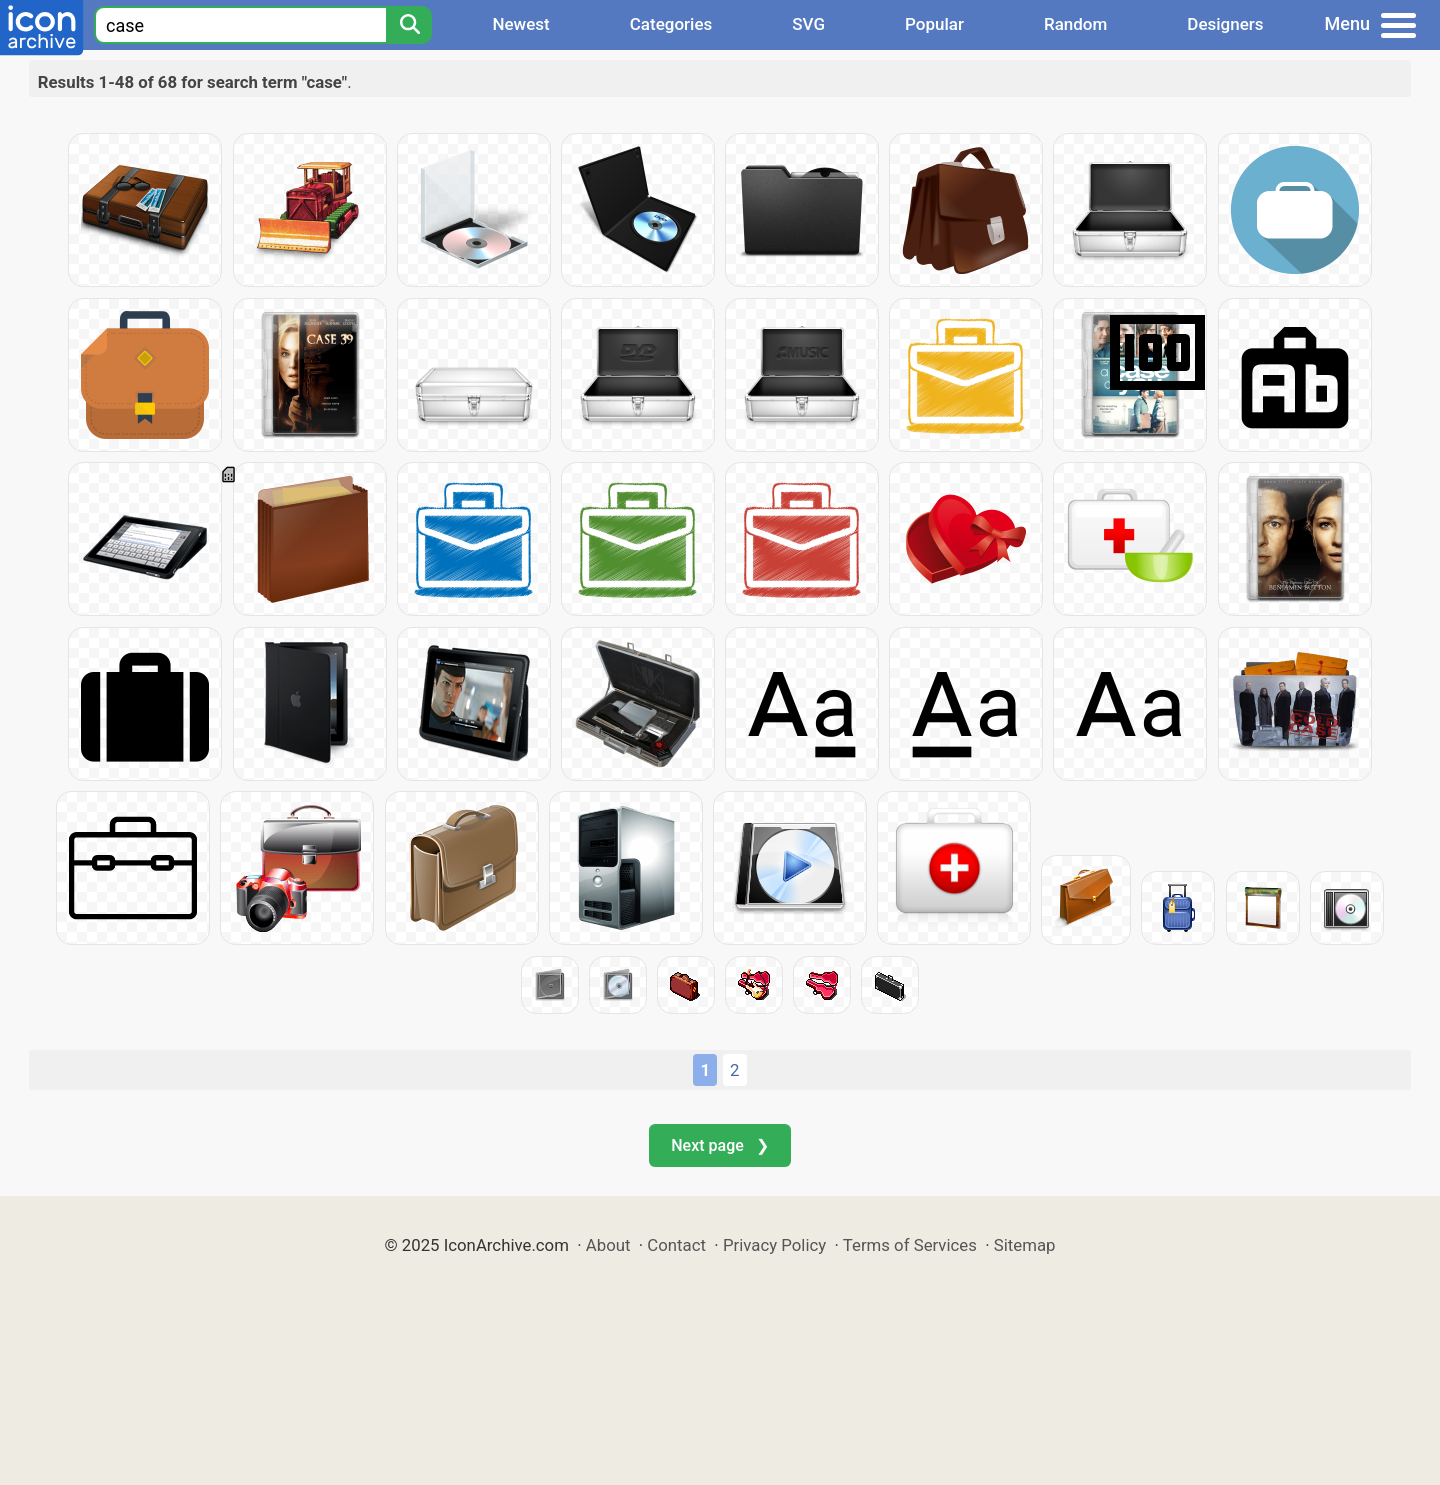 This screenshot has width=1440, height=1485. Describe the element at coordinates (1157, 352) in the screenshot. I see `view currency or monetary information` at that location.